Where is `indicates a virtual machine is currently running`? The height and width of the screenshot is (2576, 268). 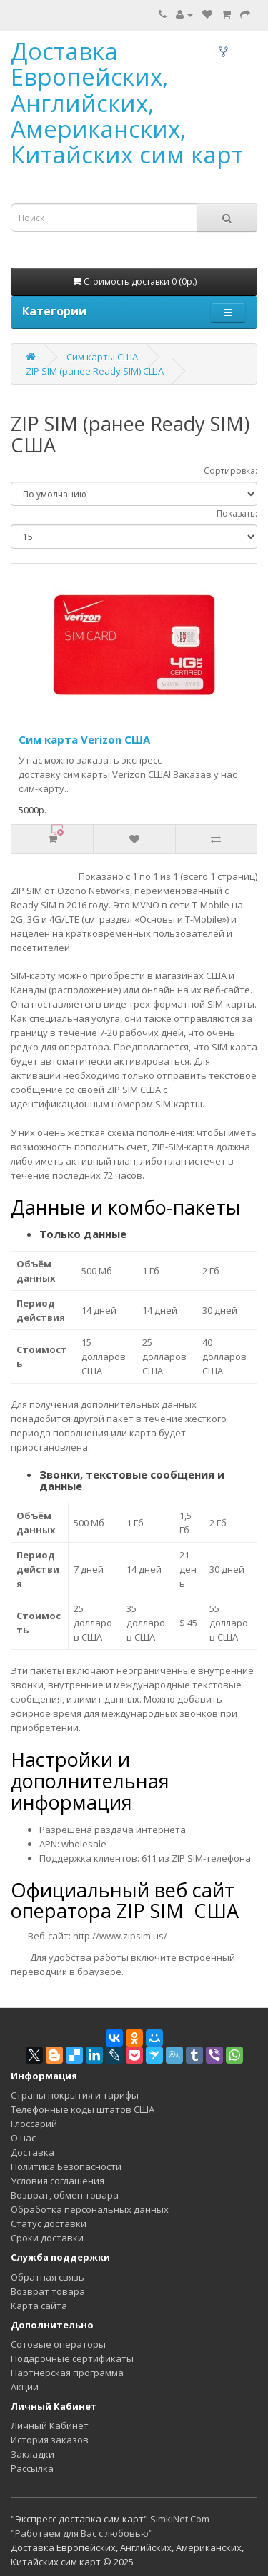 indicates a virtual machine is currently running is located at coordinates (57, 829).